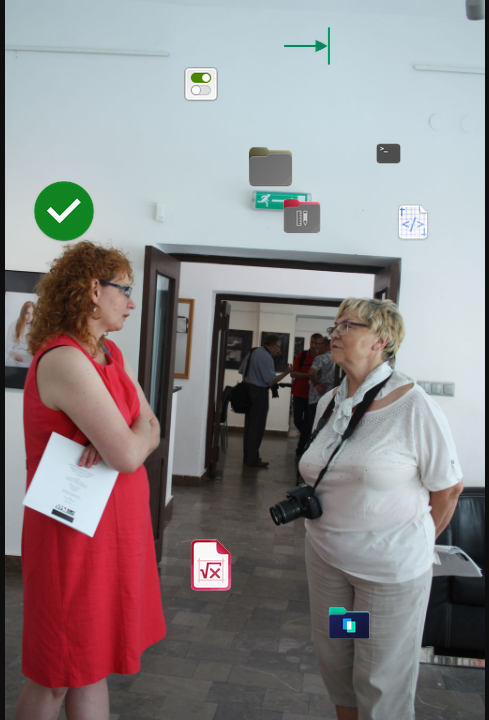  What do you see at coordinates (211, 565) in the screenshot?
I see `libreoffice math formula template file` at bounding box center [211, 565].